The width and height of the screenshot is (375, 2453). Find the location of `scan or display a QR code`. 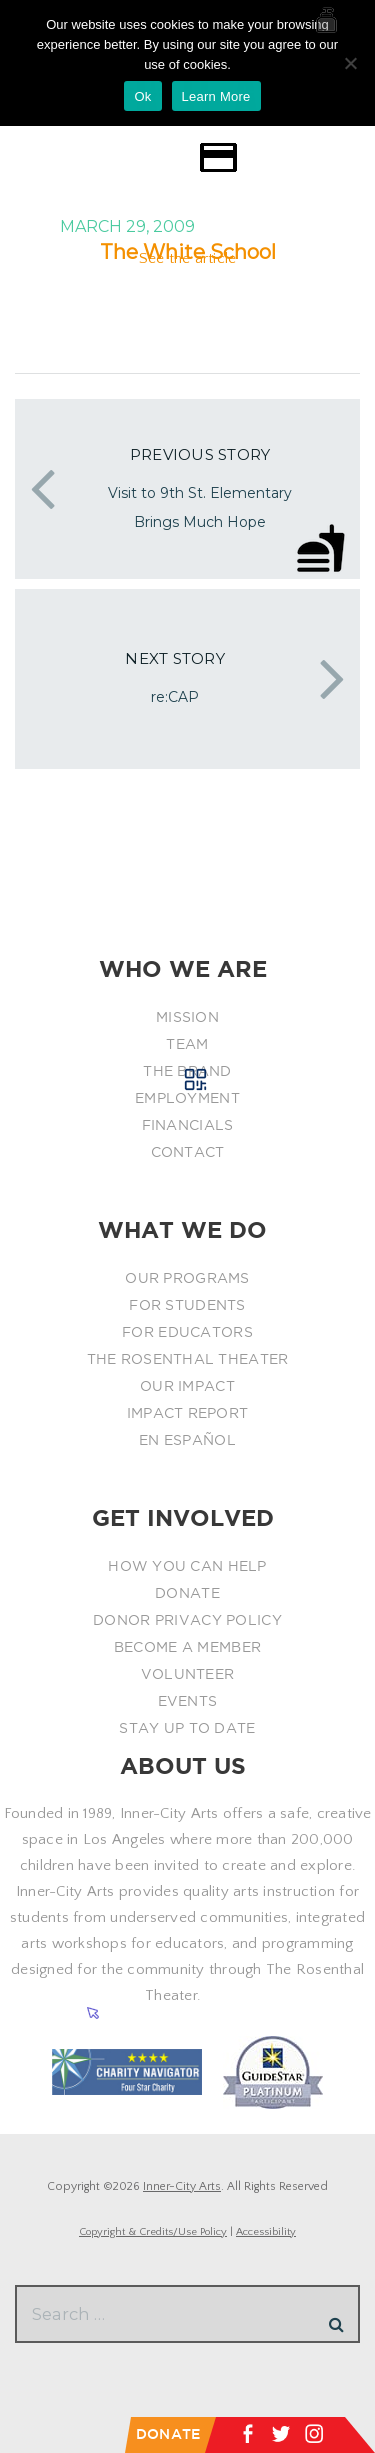

scan or display a QR code is located at coordinates (195, 1079).